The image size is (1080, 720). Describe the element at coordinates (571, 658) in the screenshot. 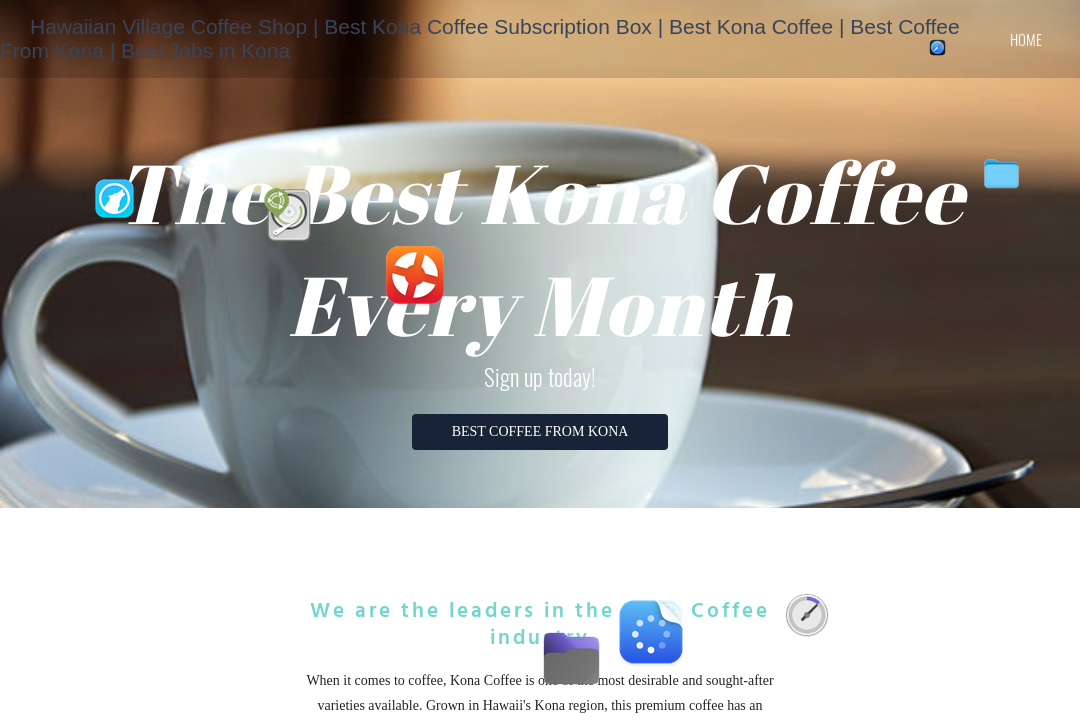

I see `an open folder in the file system` at that location.